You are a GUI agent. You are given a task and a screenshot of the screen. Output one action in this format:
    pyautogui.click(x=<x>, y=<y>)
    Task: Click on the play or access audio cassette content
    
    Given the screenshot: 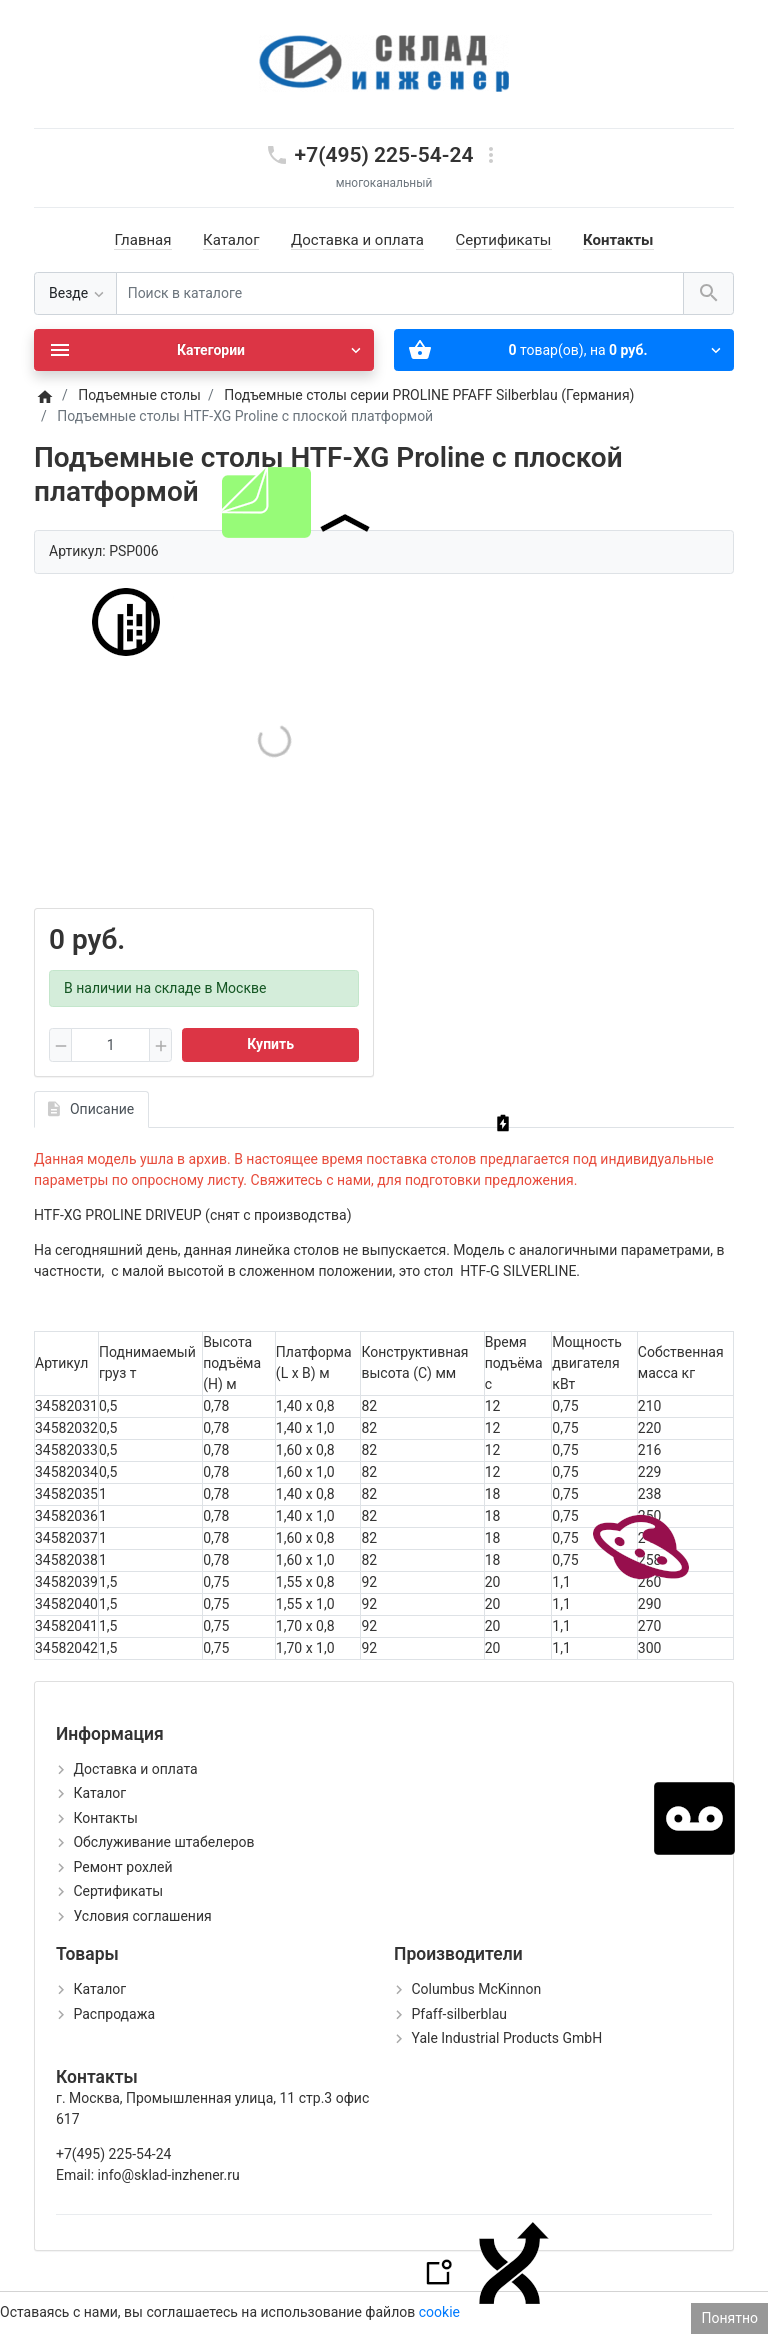 What is the action you would take?
    pyautogui.click(x=694, y=1818)
    